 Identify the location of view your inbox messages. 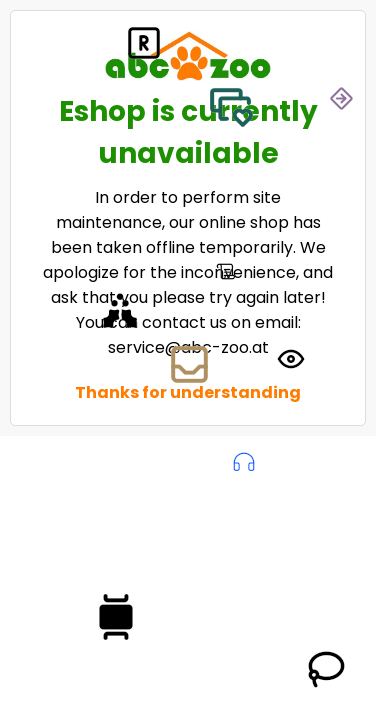
(189, 364).